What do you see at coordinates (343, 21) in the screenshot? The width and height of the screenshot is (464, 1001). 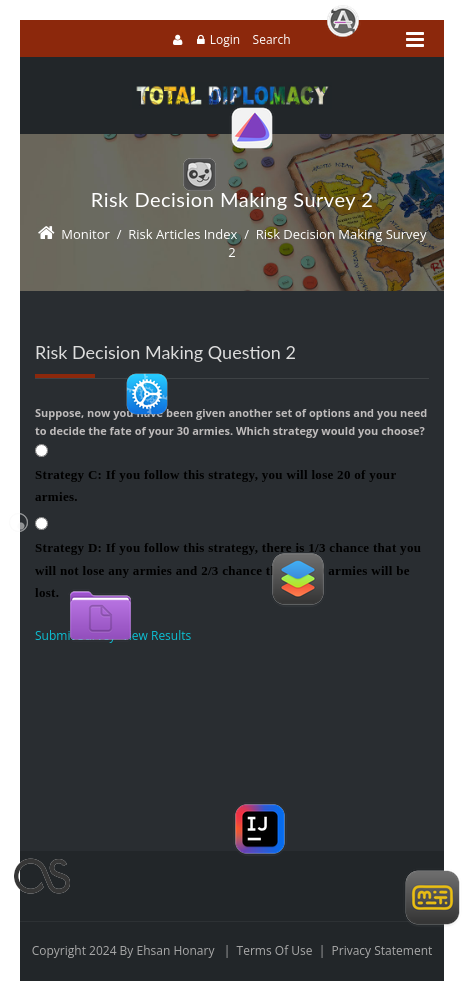 I see `open the software update manager` at bounding box center [343, 21].